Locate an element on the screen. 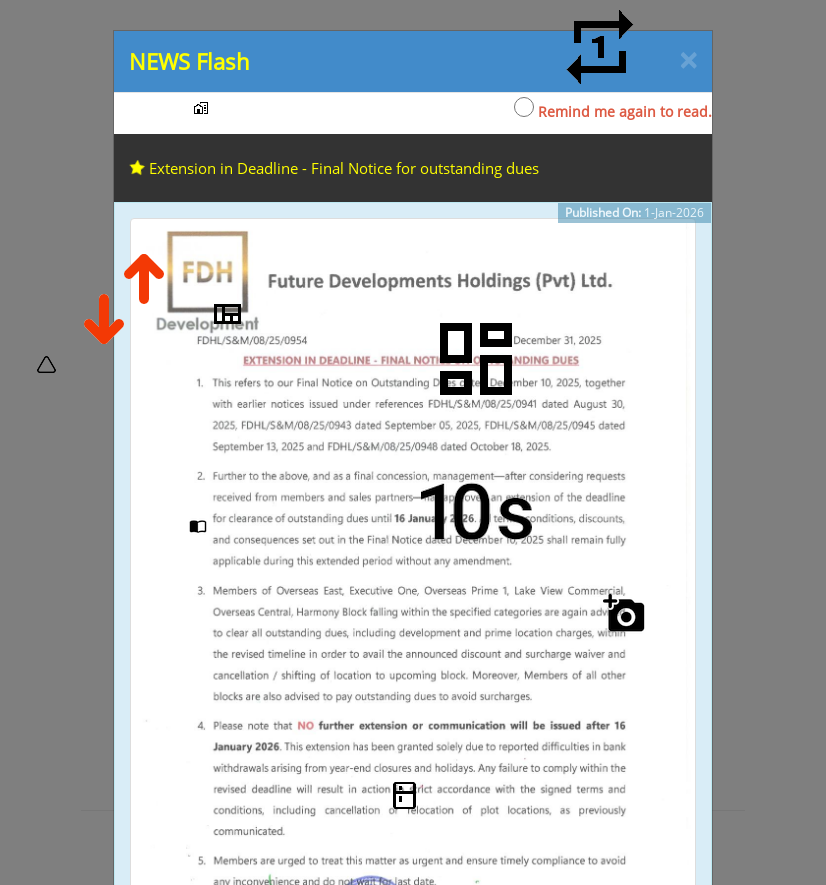 This screenshot has height=885, width=826. import contacts from address book is located at coordinates (198, 526).